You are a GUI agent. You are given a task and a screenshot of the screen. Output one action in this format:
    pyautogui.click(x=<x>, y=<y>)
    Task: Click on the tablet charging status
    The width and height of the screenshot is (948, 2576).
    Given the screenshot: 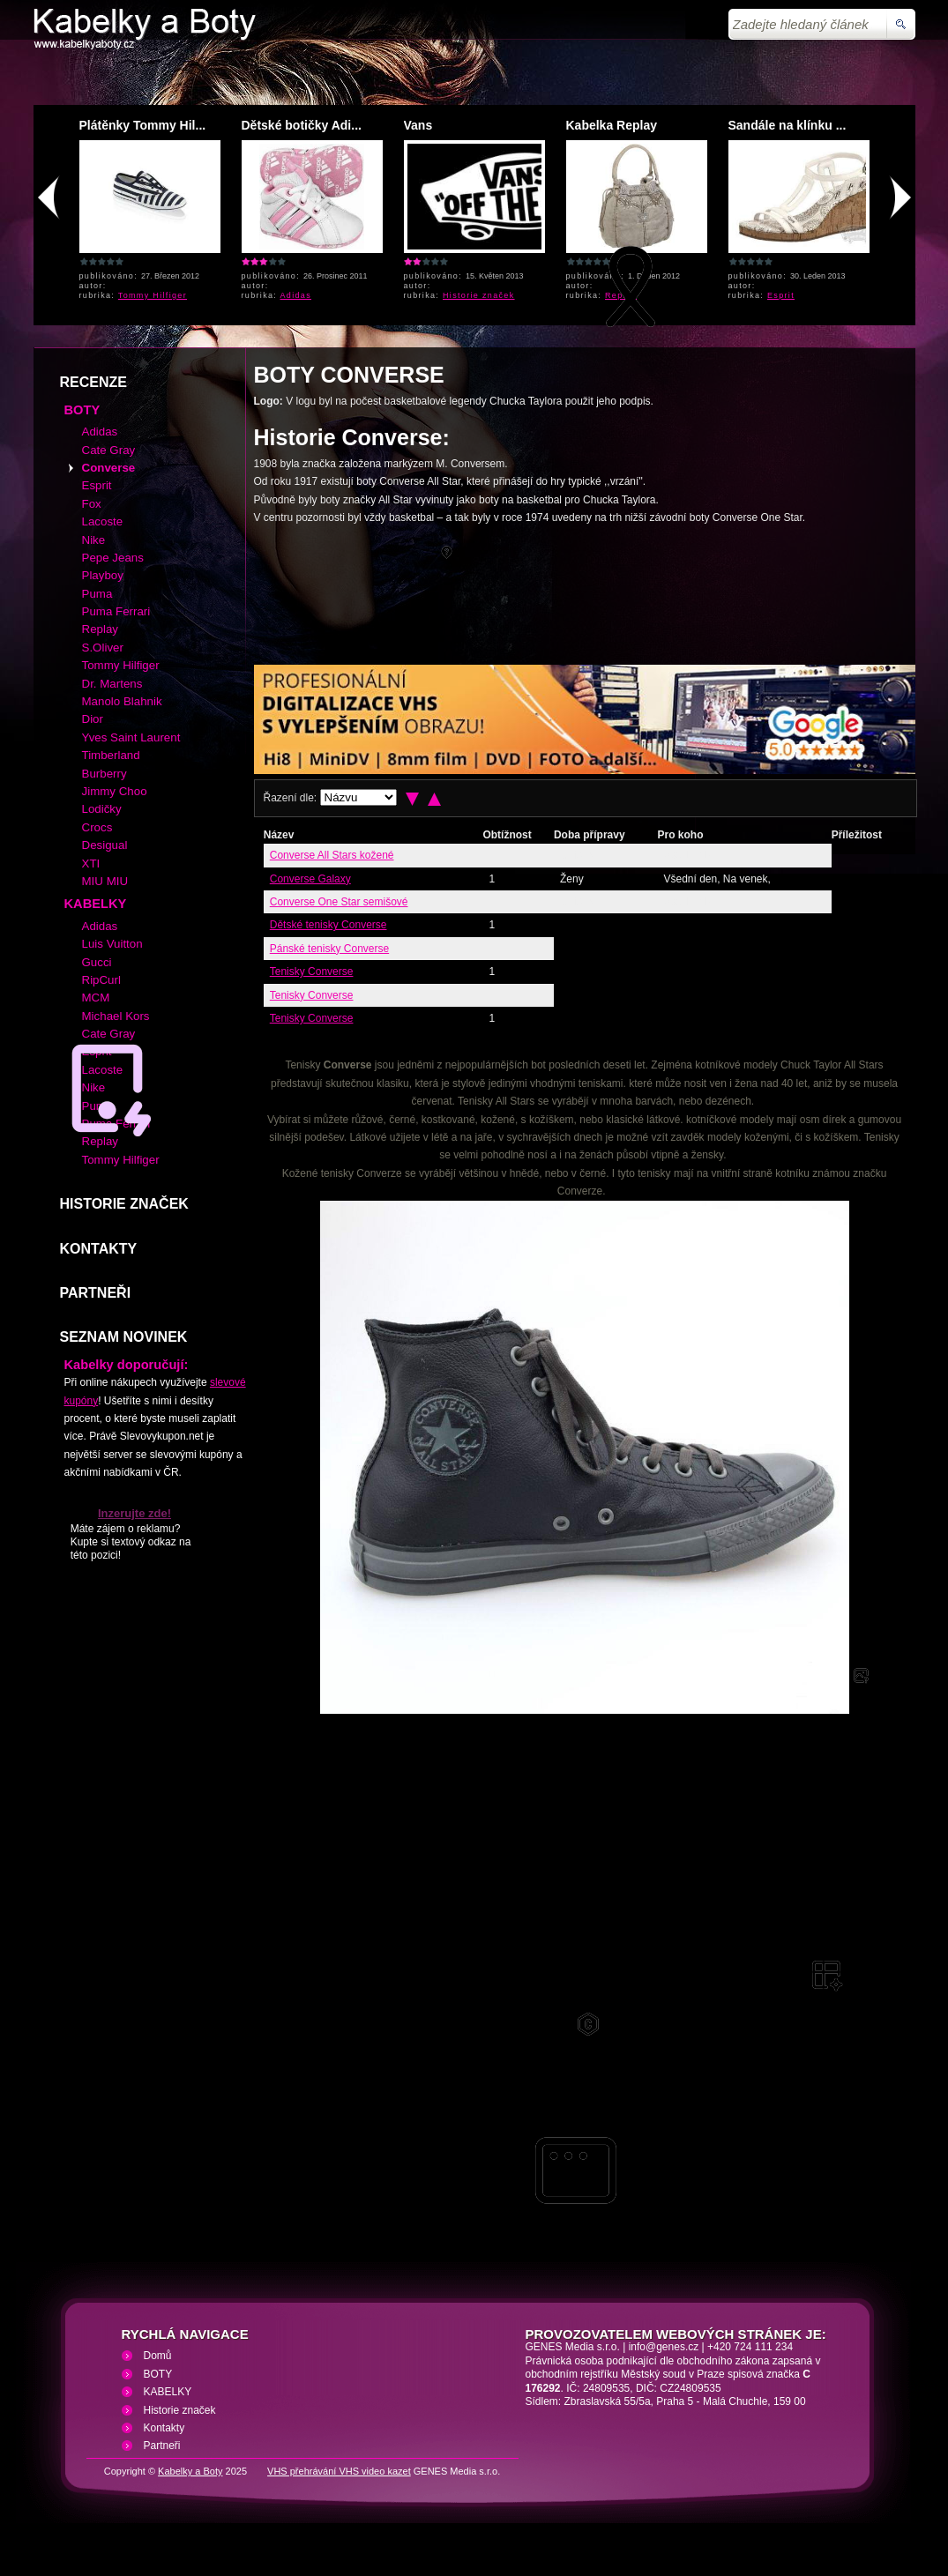 What is the action you would take?
    pyautogui.click(x=107, y=1088)
    